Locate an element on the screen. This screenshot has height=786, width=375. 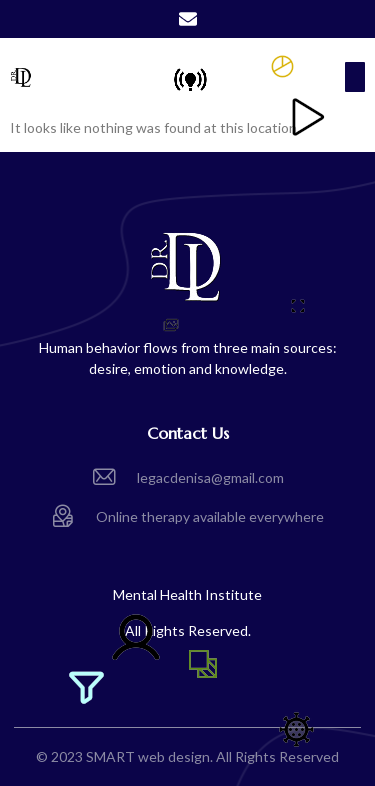
expand to fullscreen mode is located at coordinates (298, 306).